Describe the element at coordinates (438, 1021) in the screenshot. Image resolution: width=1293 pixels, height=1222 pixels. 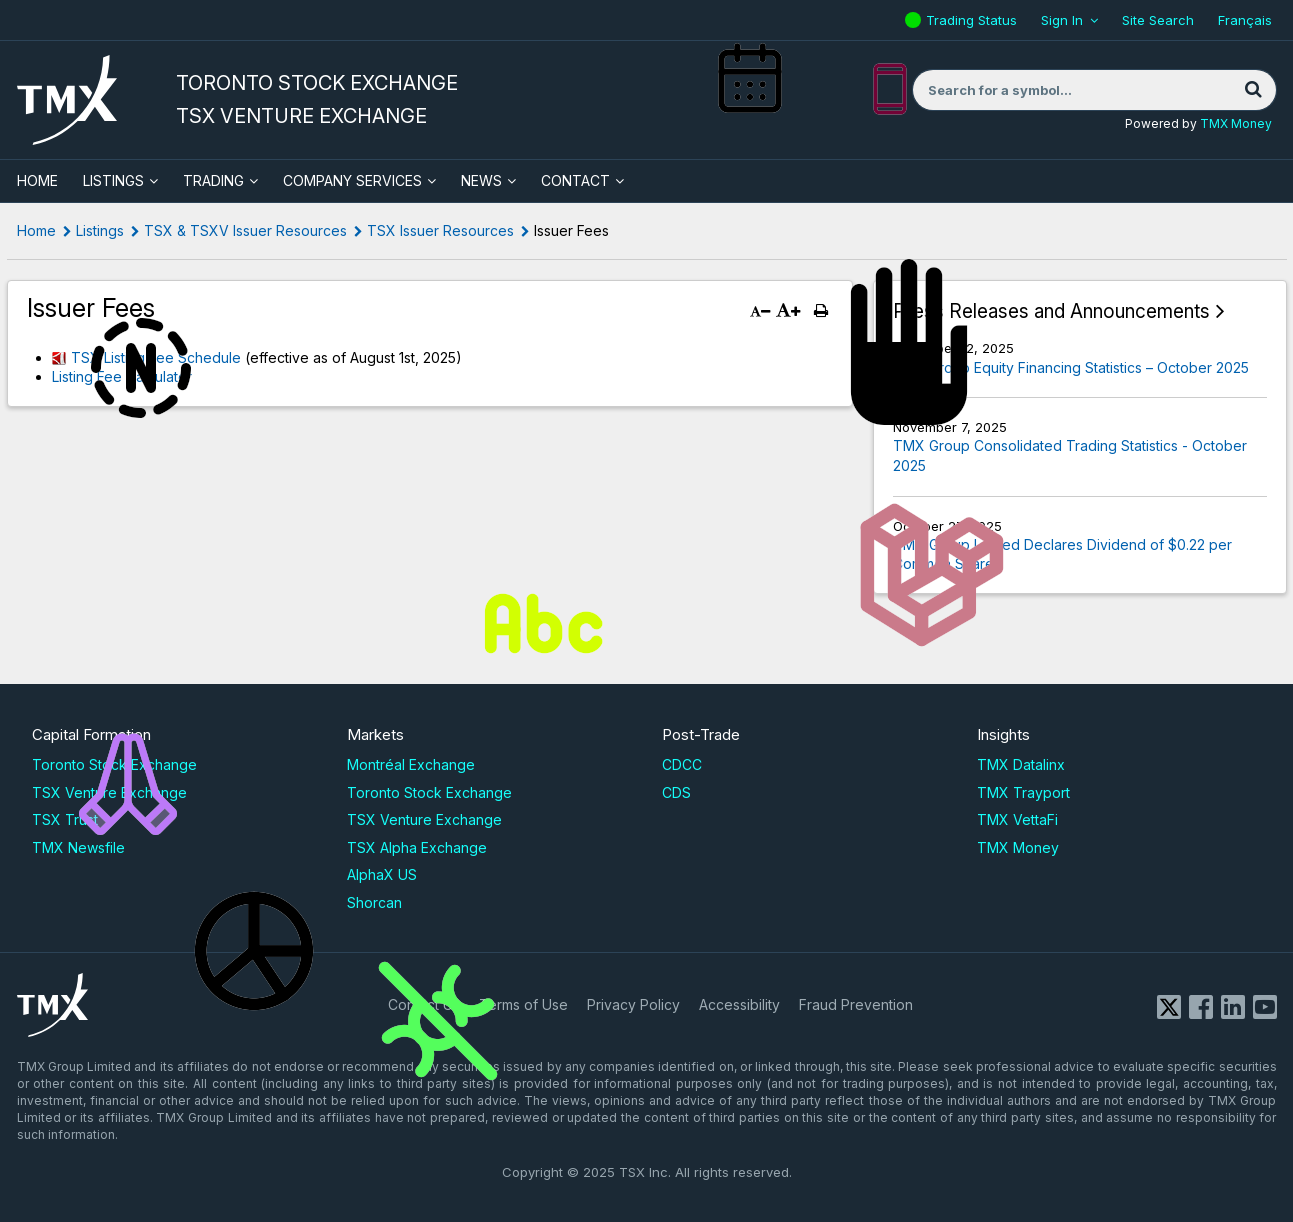
I see `disable genetic or DNA-related features` at that location.